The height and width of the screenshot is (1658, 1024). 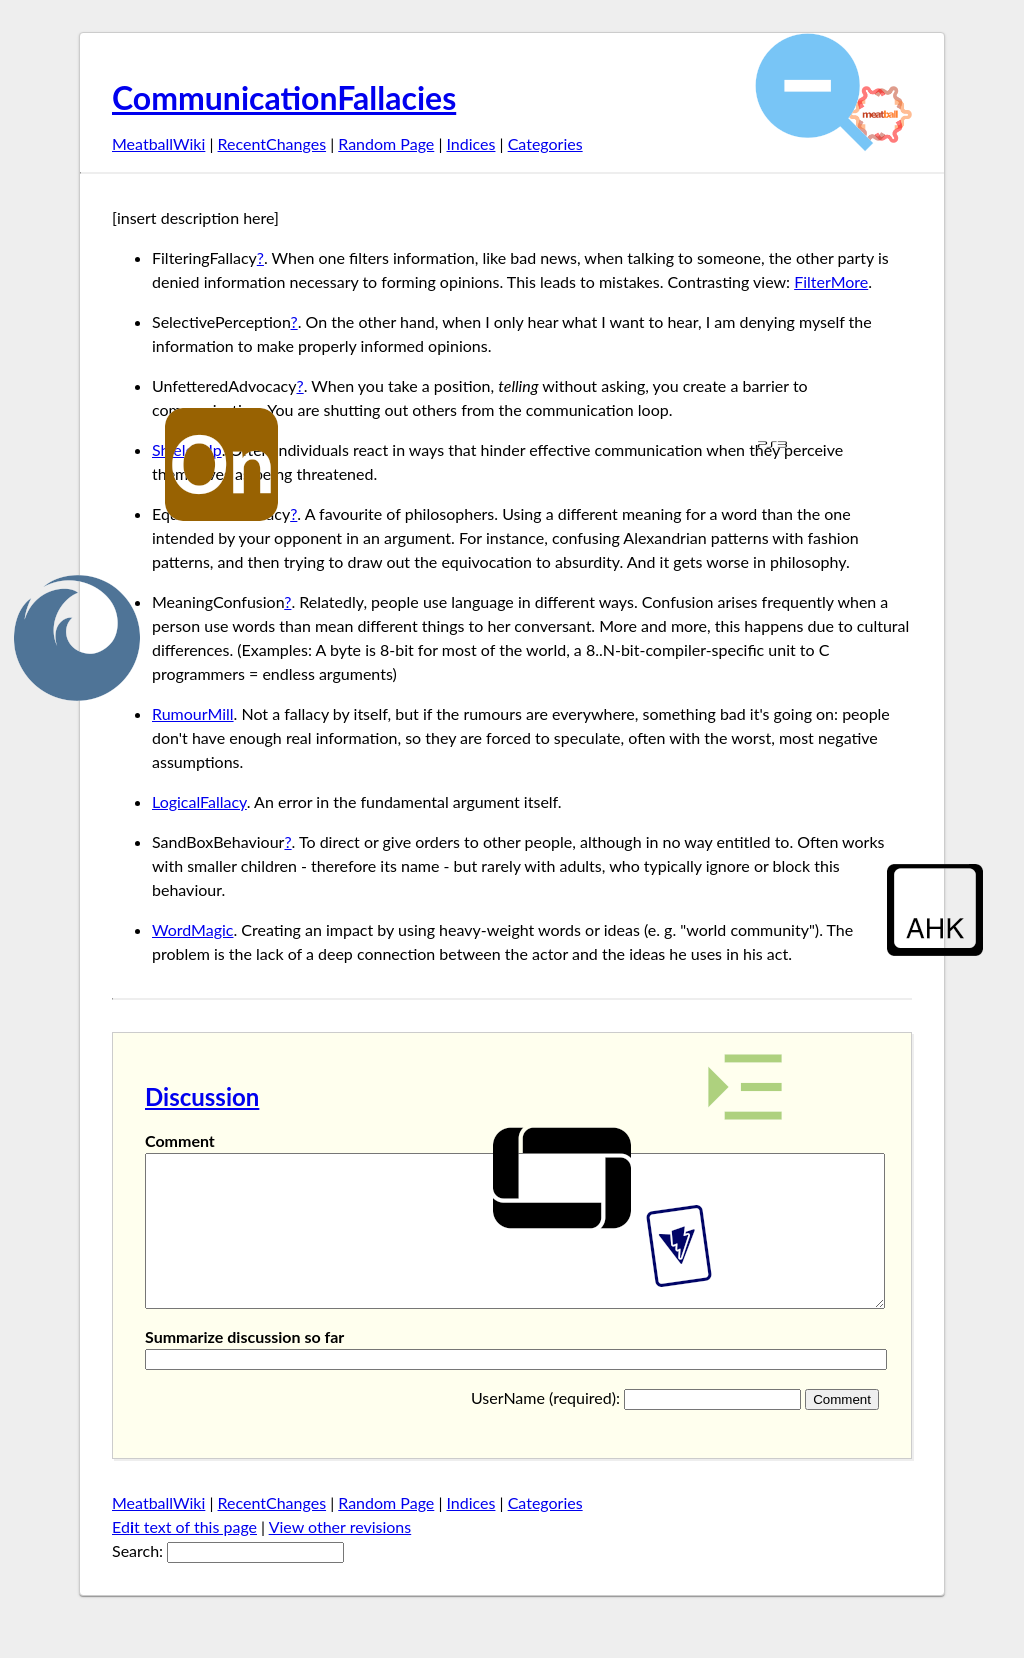 What do you see at coordinates (679, 1246) in the screenshot?
I see `open VitePress documentation site` at bounding box center [679, 1246].